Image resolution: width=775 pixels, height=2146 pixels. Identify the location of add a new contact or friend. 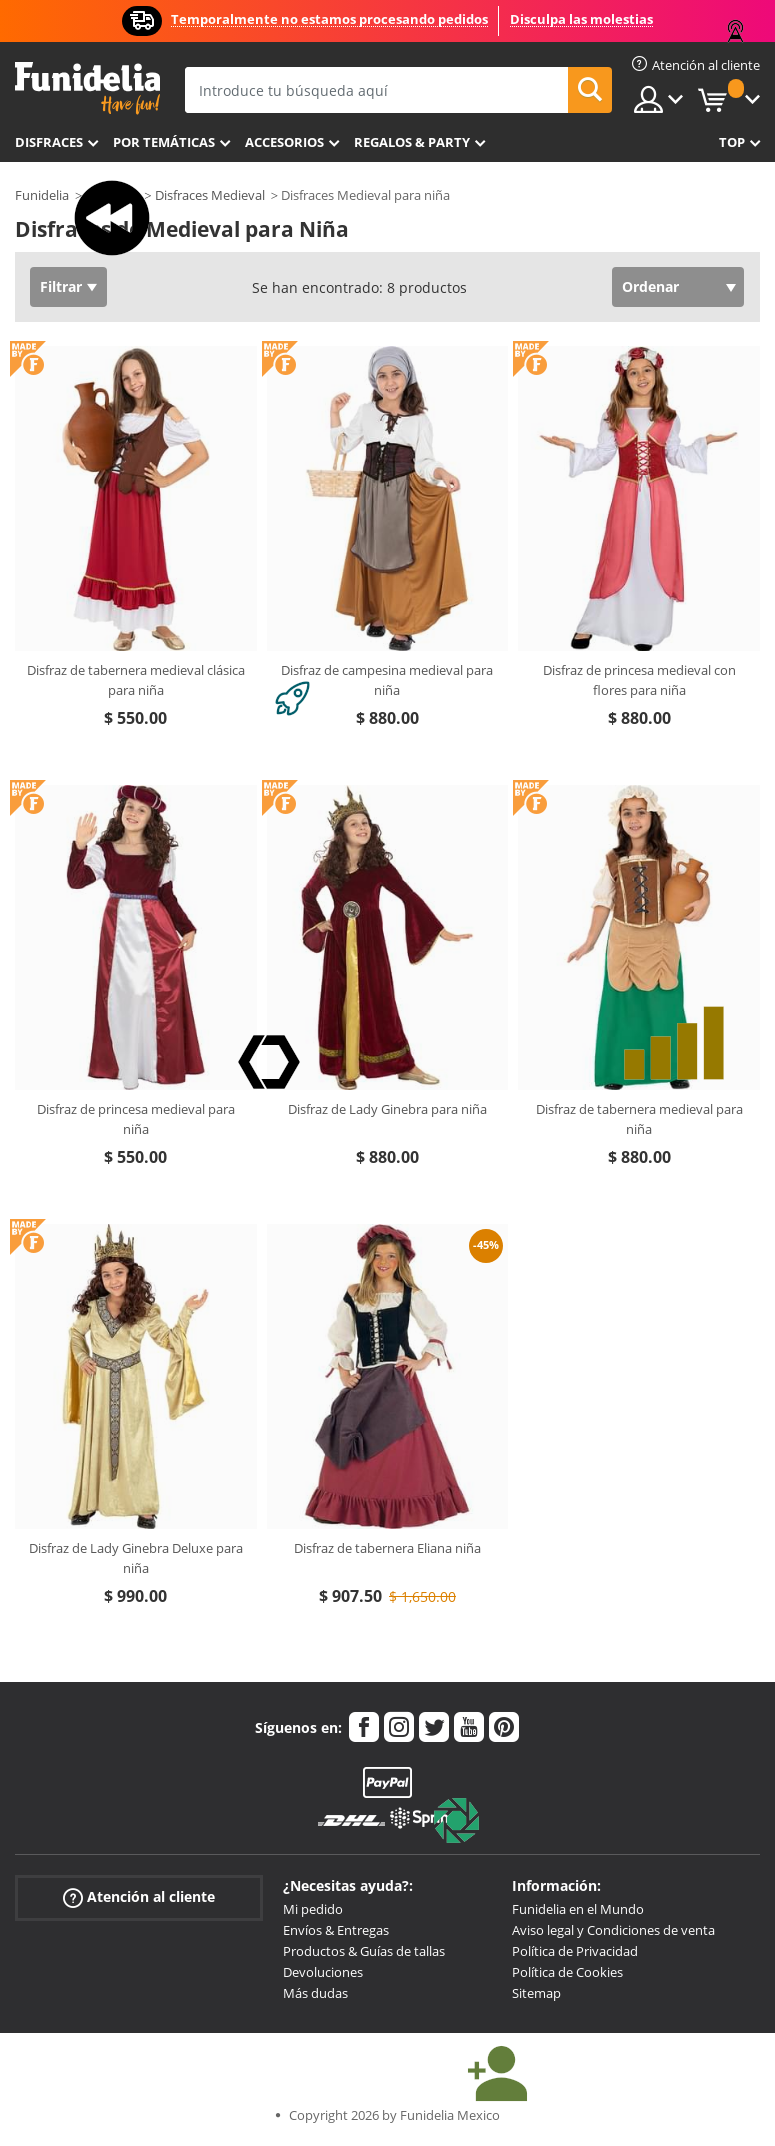
(497, 2073).